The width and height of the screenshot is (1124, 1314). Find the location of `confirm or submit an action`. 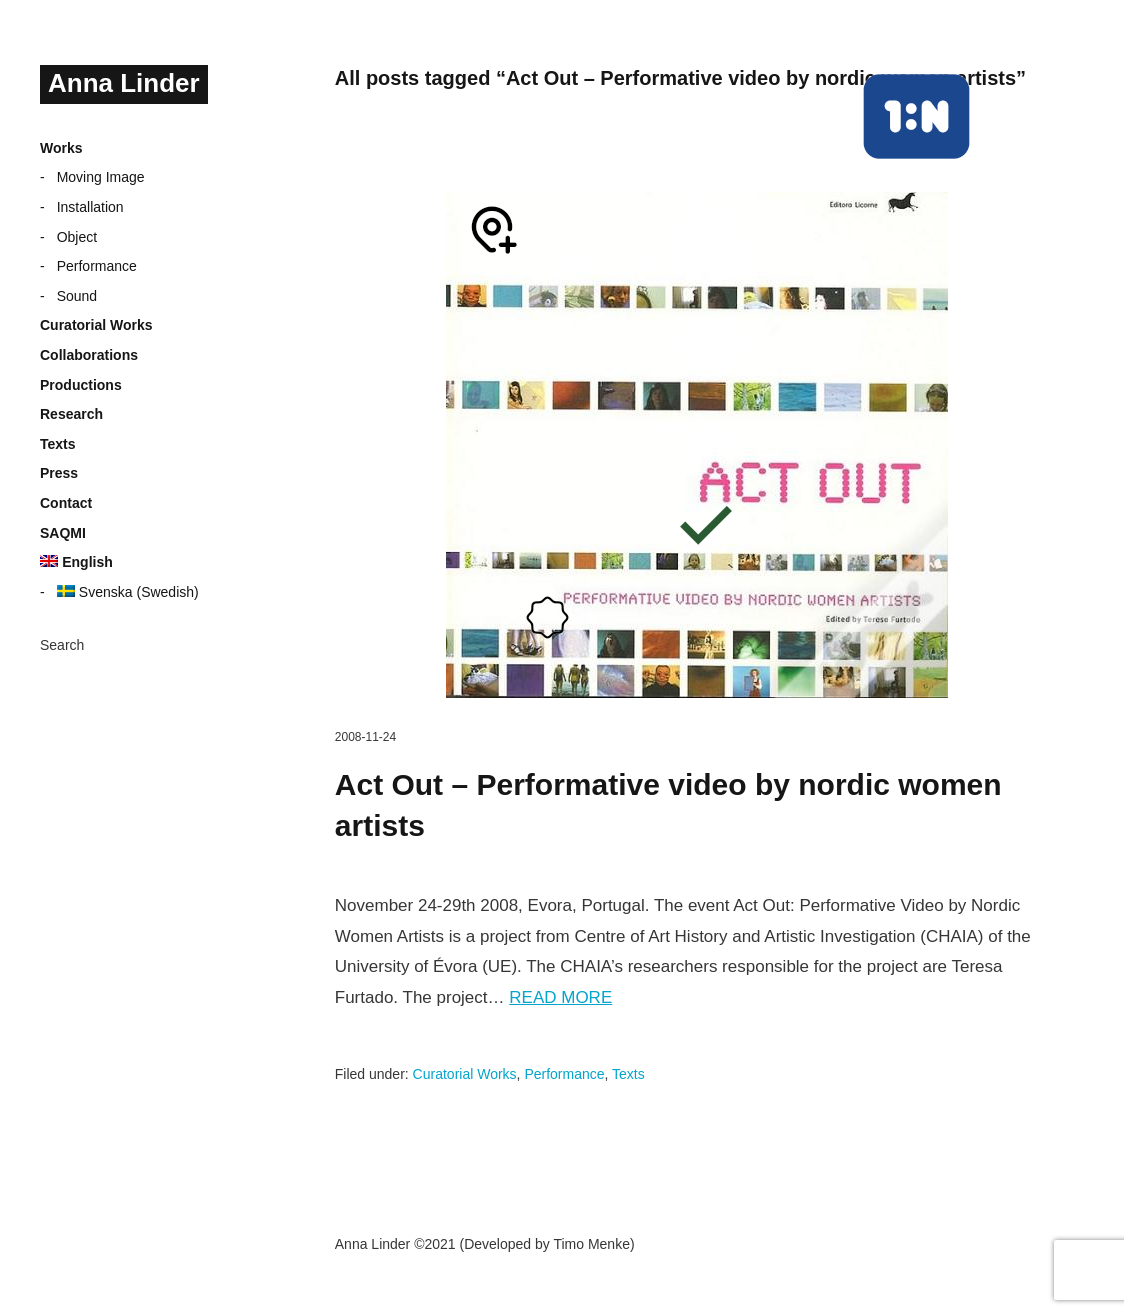

confirm or submit an action is located at coordinates (706, 524).